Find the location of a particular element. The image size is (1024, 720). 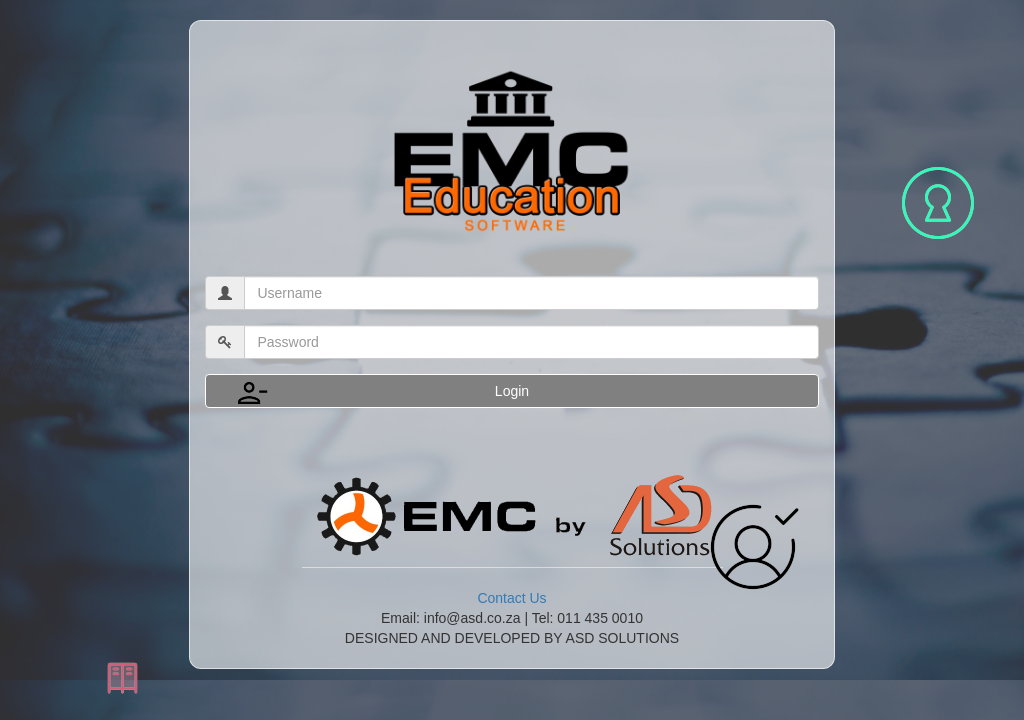

access security or privacy settings is located at coordinates (938, 203).